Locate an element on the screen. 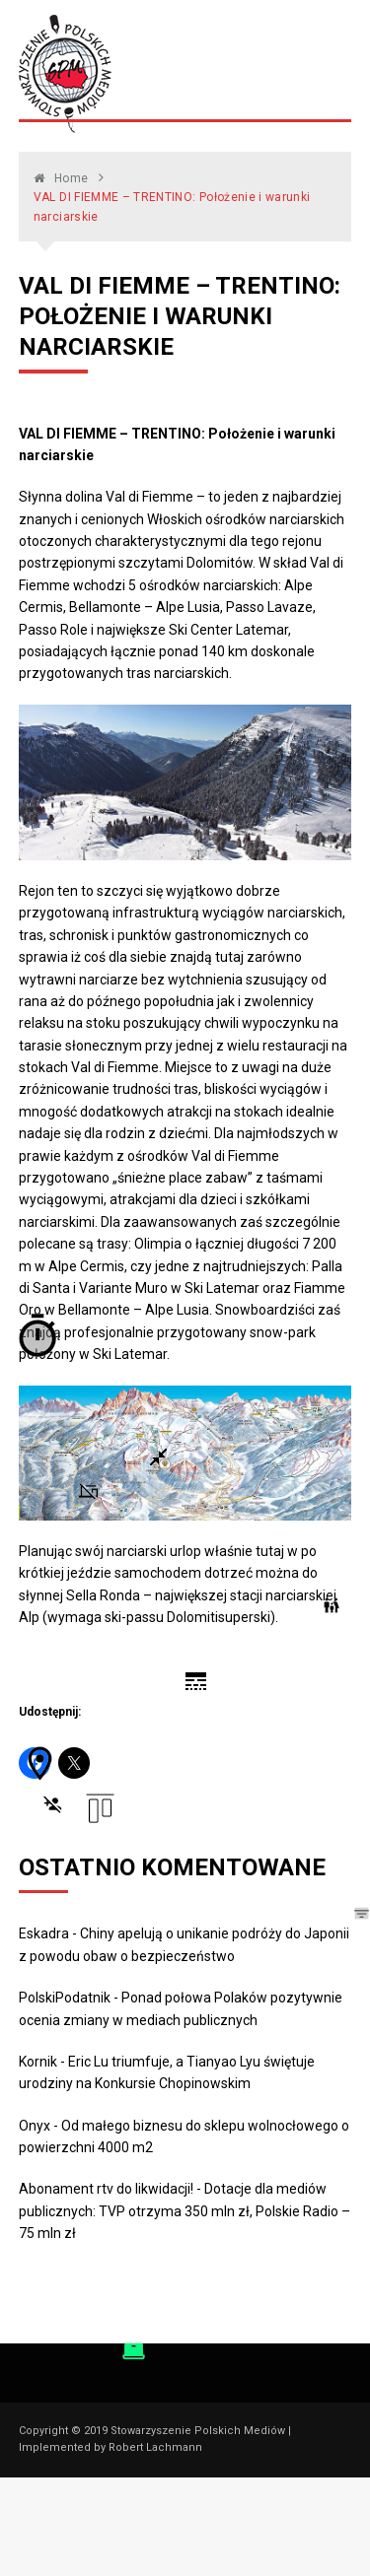 The height and width of the screenshot is (2576, 370). switch to desktop view is located at coordinates (133, 2350).